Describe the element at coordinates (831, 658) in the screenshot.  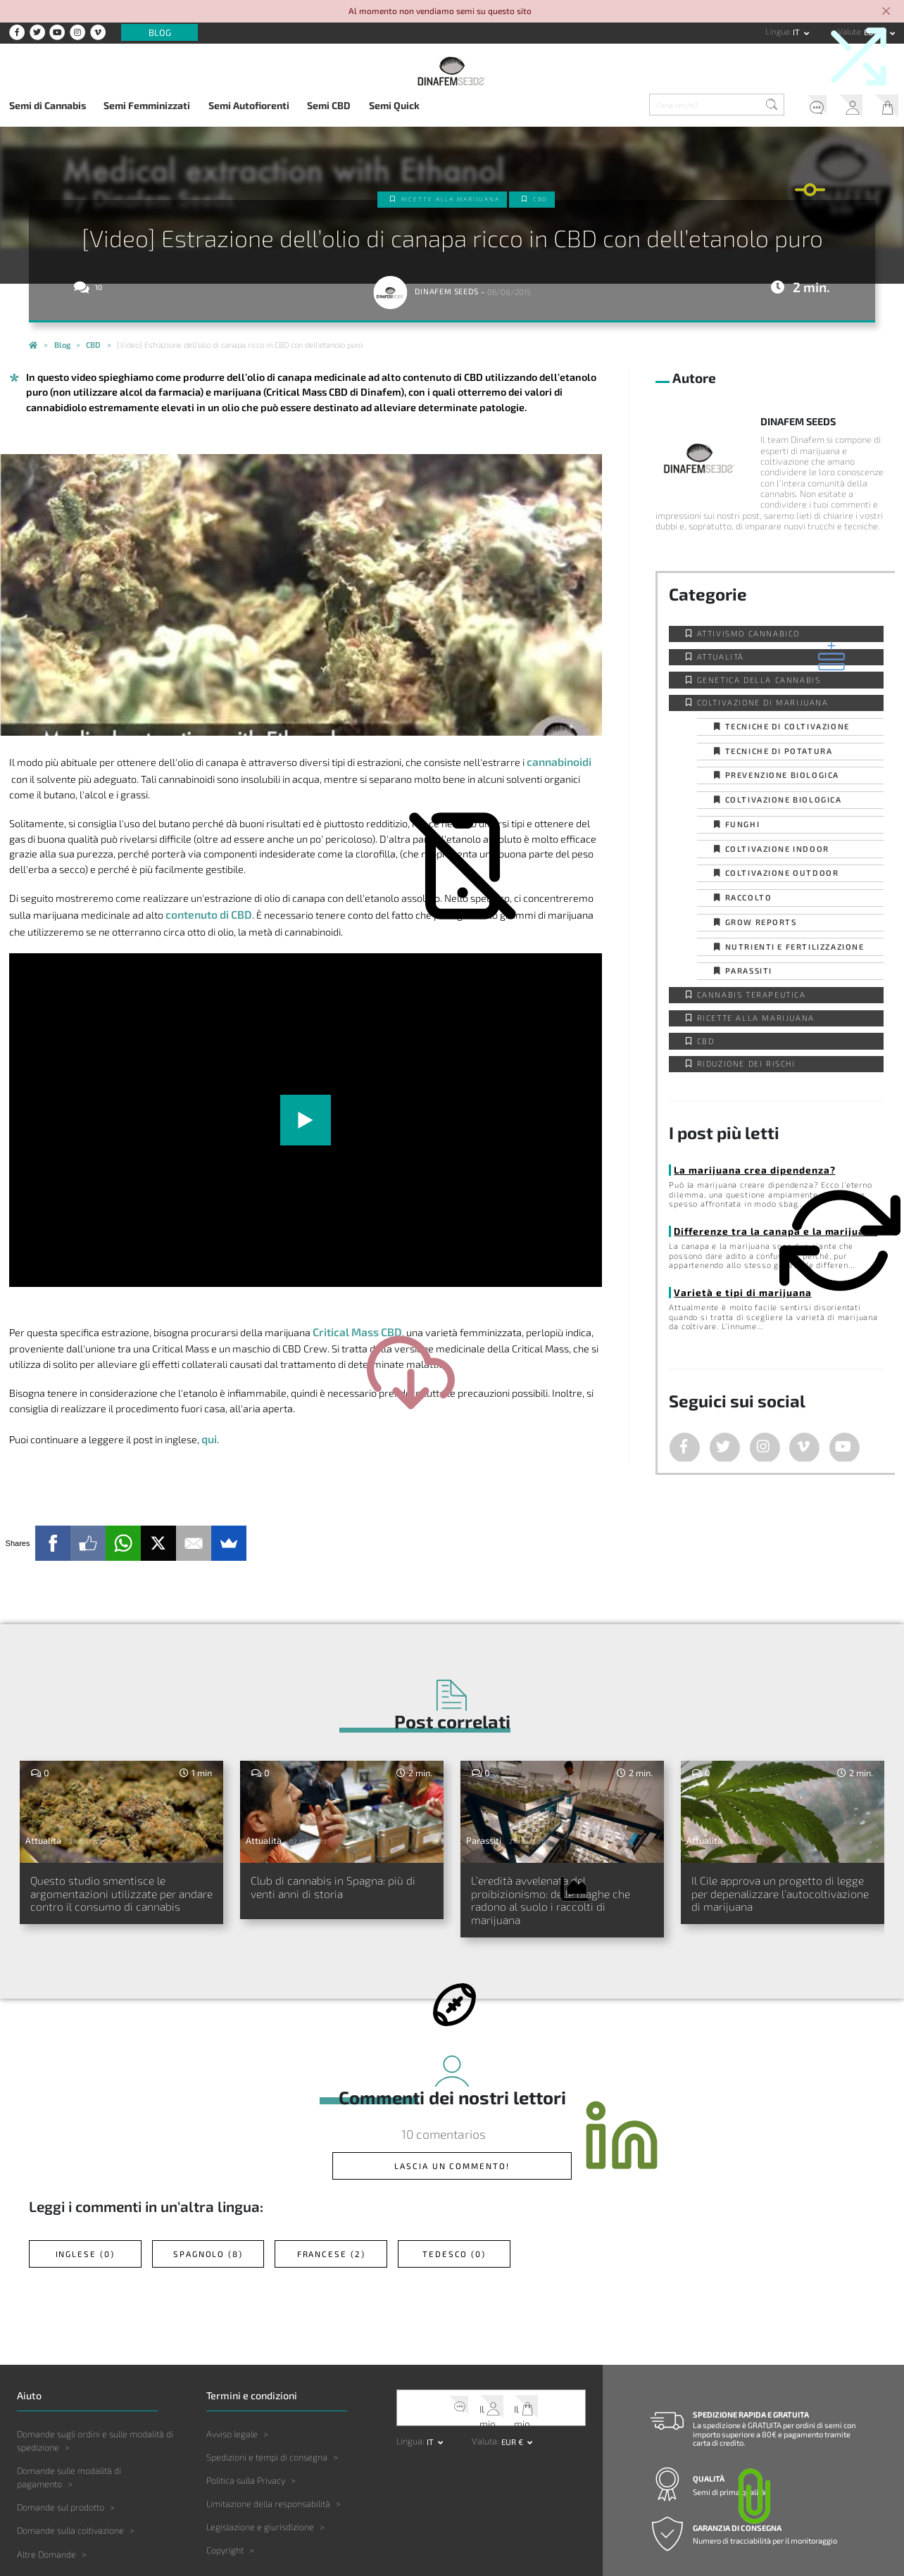
I see `add a new row at the top` at that location.